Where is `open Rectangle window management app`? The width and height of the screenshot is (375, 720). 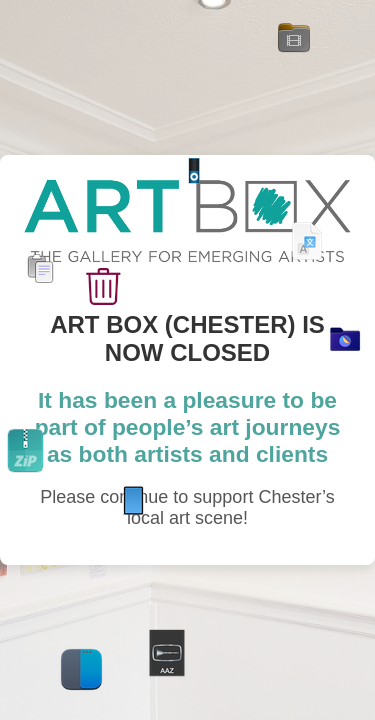
open Rectangle window management app is located at coordinates (81, 669).